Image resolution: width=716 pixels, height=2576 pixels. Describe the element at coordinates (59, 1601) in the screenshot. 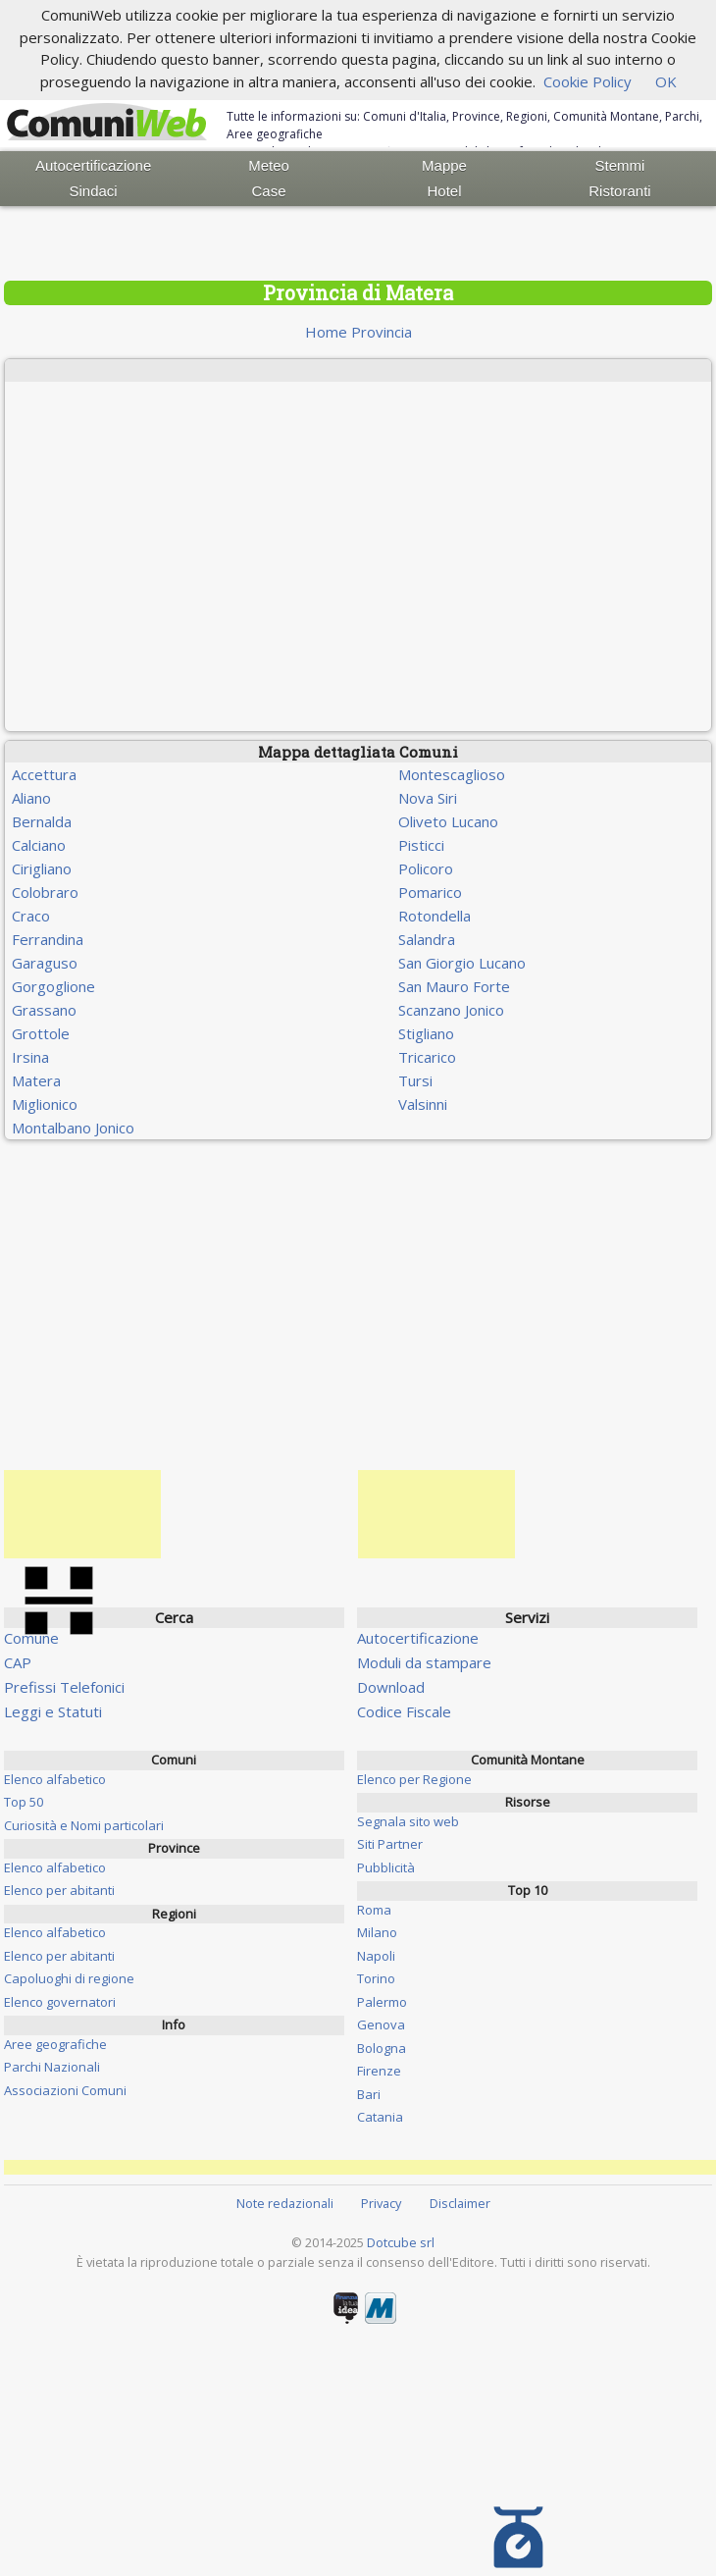

I see `scan a QR code` at that location.